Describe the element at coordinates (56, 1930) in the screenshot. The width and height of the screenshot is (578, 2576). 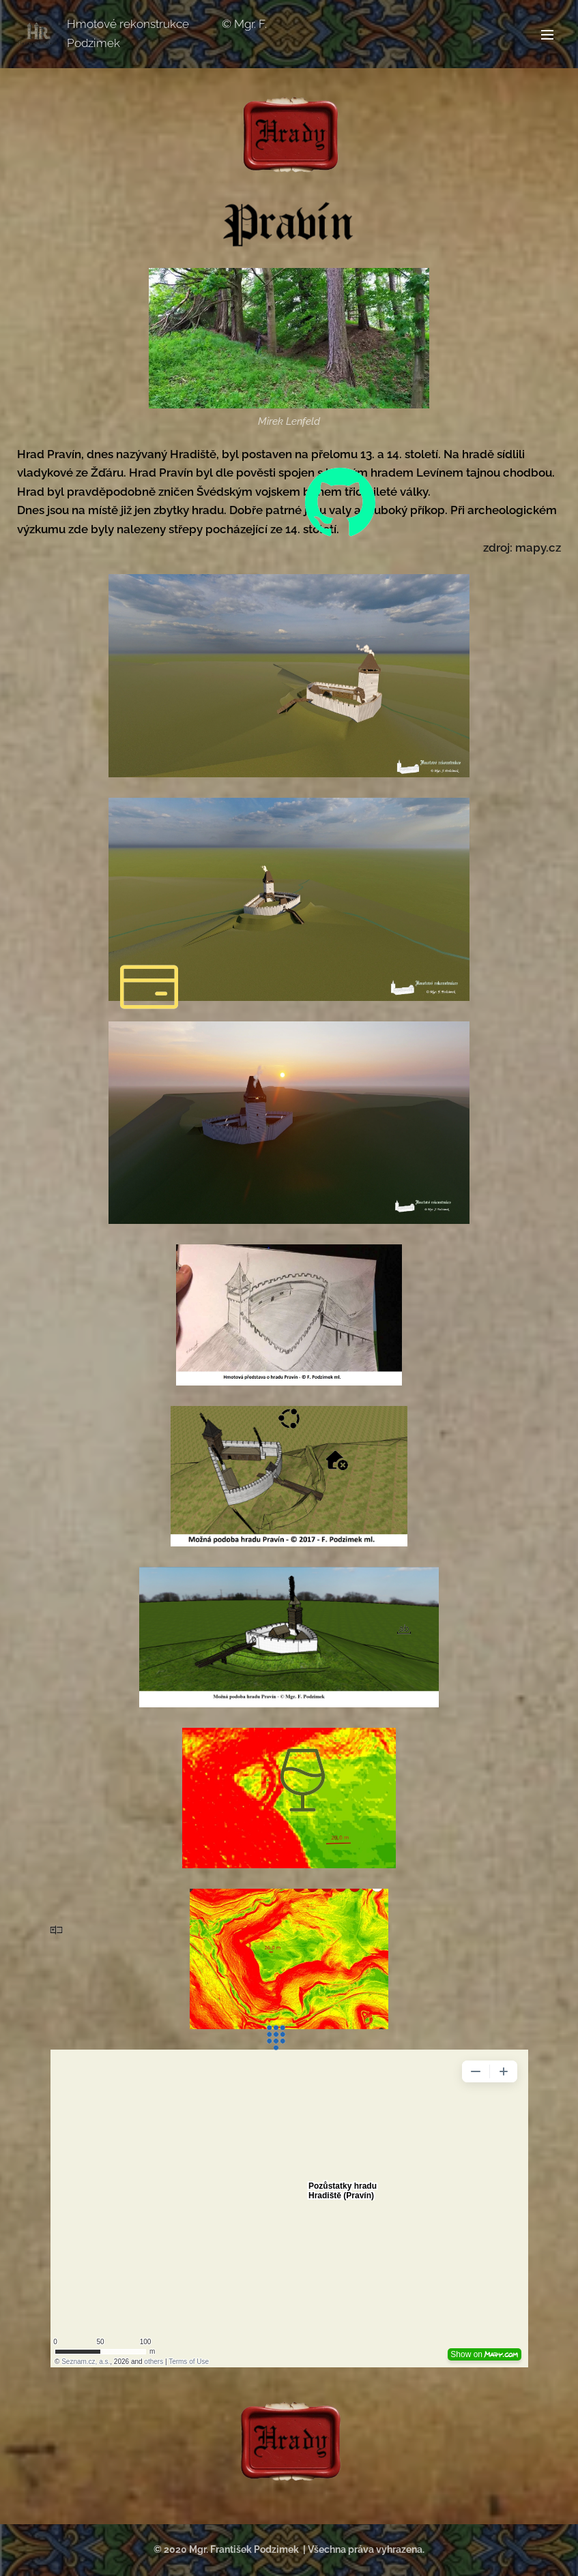
I see `insert a text input field` at that location.